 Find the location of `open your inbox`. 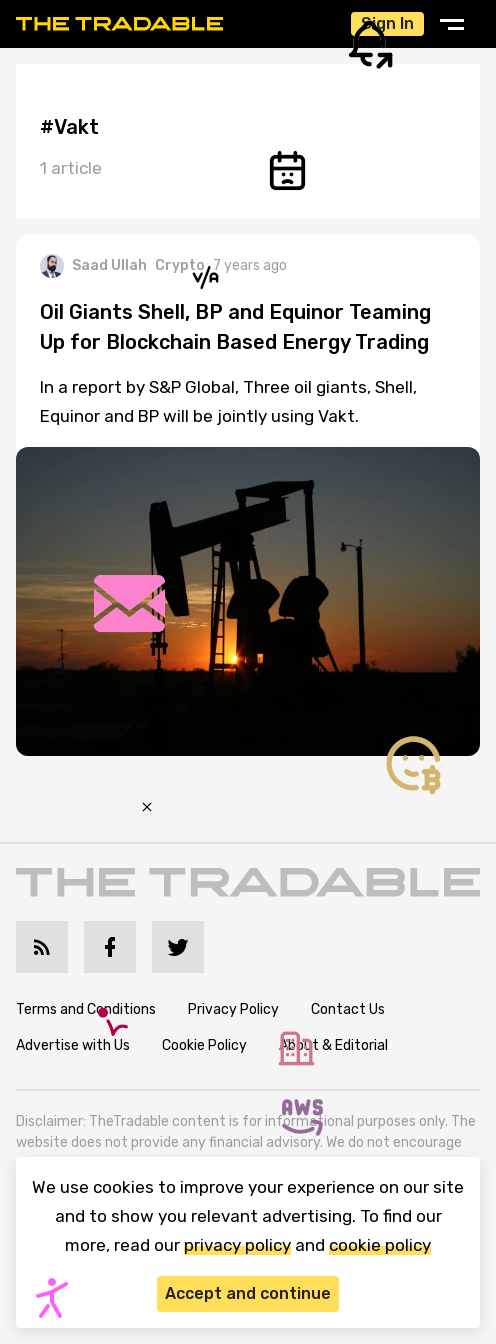

open your inbox is located at coordinates (129, 603).